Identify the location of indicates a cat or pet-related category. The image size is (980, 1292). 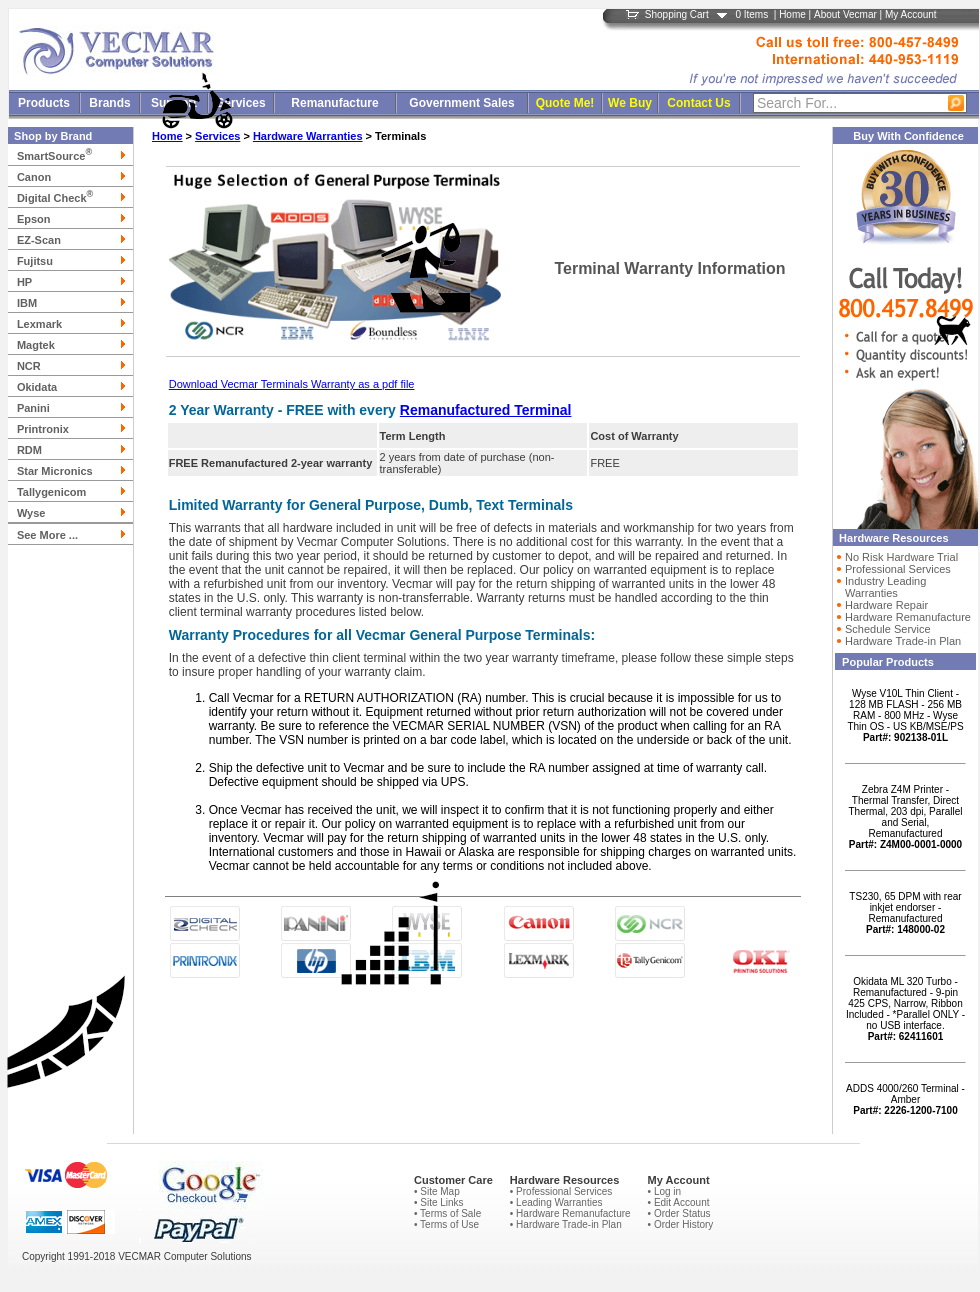
(952, 330).